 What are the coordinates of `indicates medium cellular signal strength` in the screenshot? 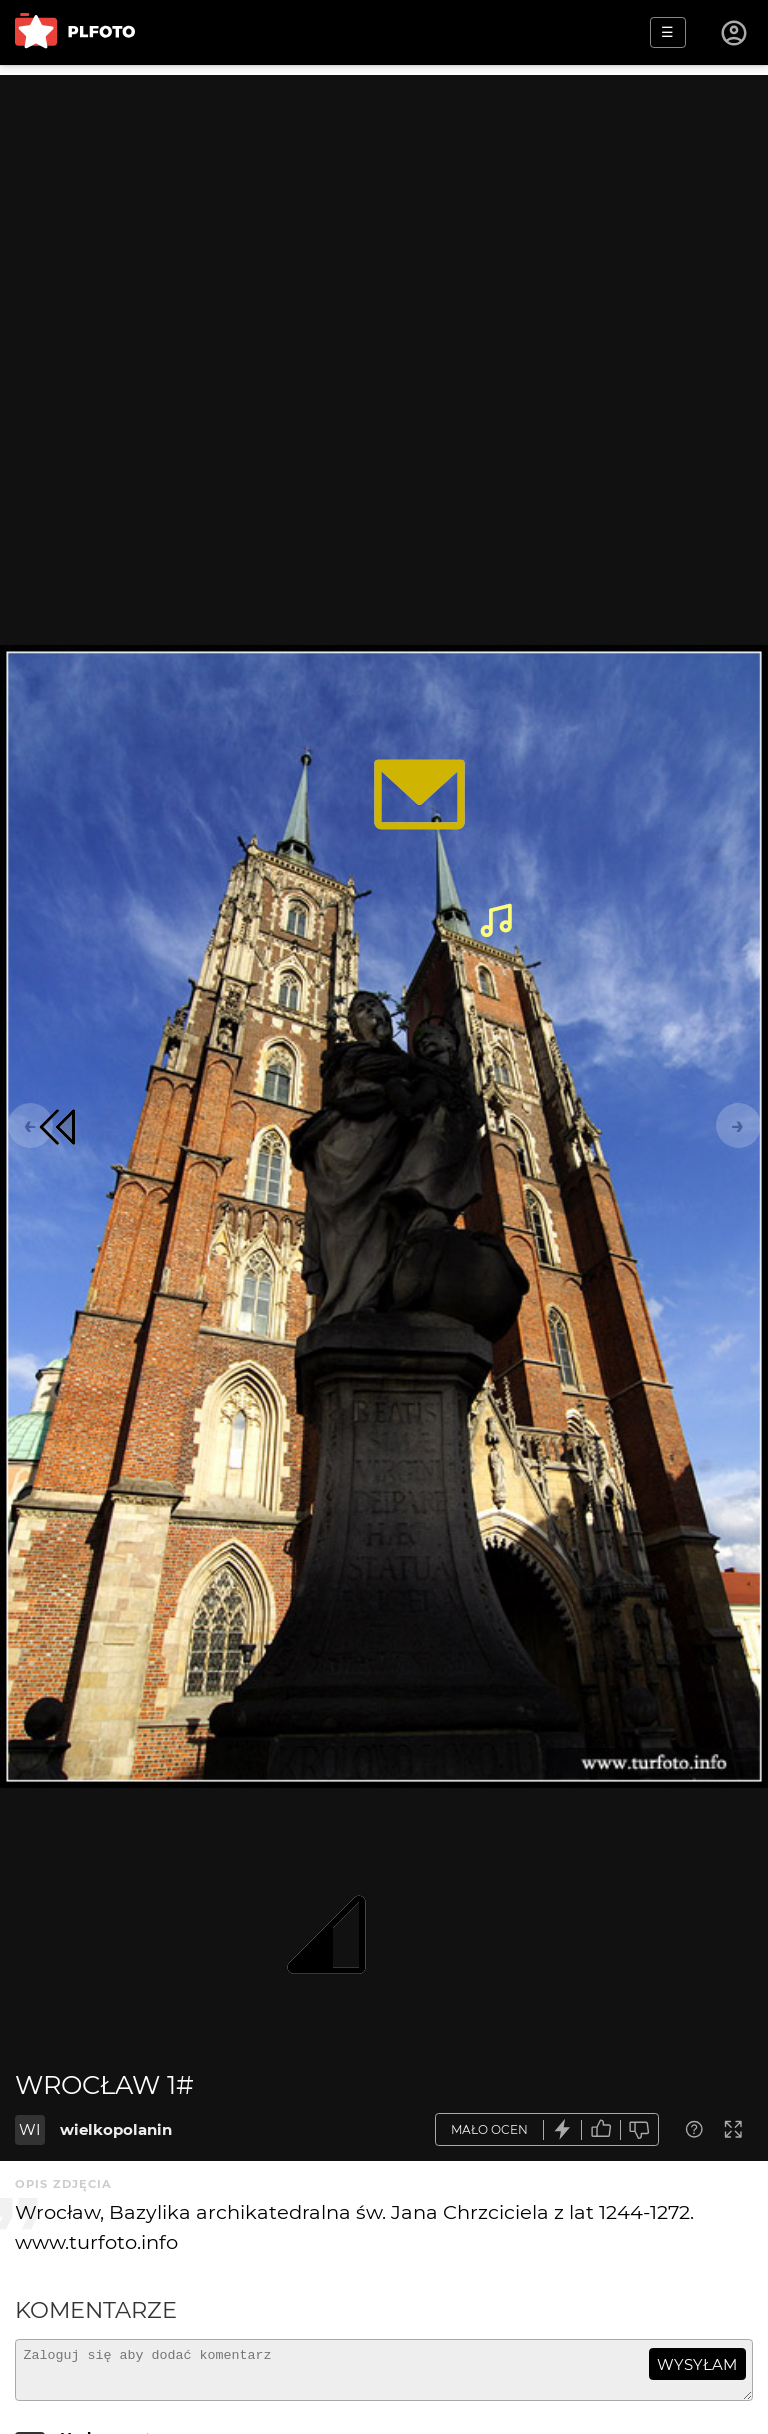 It's located at (333, 1938).